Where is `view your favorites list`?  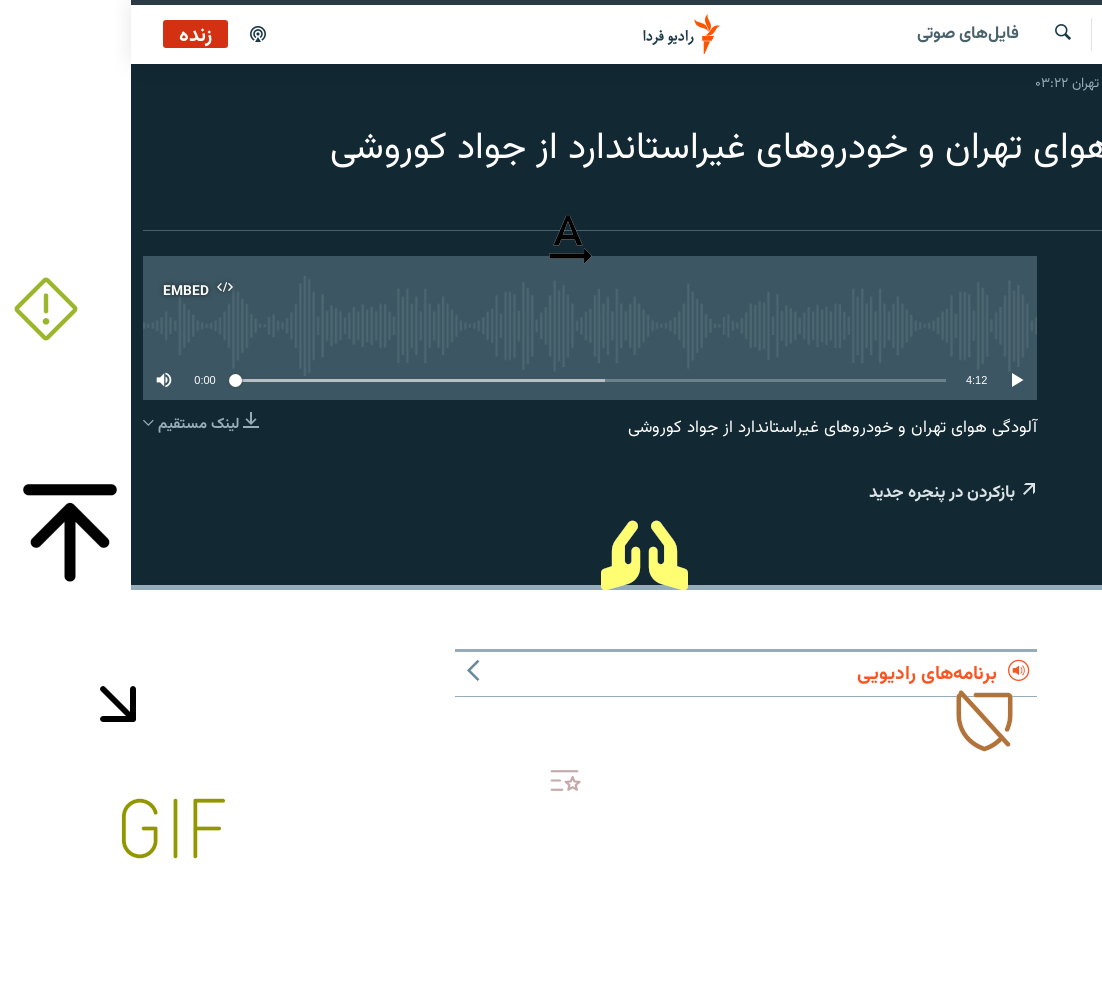 view your favorites list is located at coordinates (564, 780).